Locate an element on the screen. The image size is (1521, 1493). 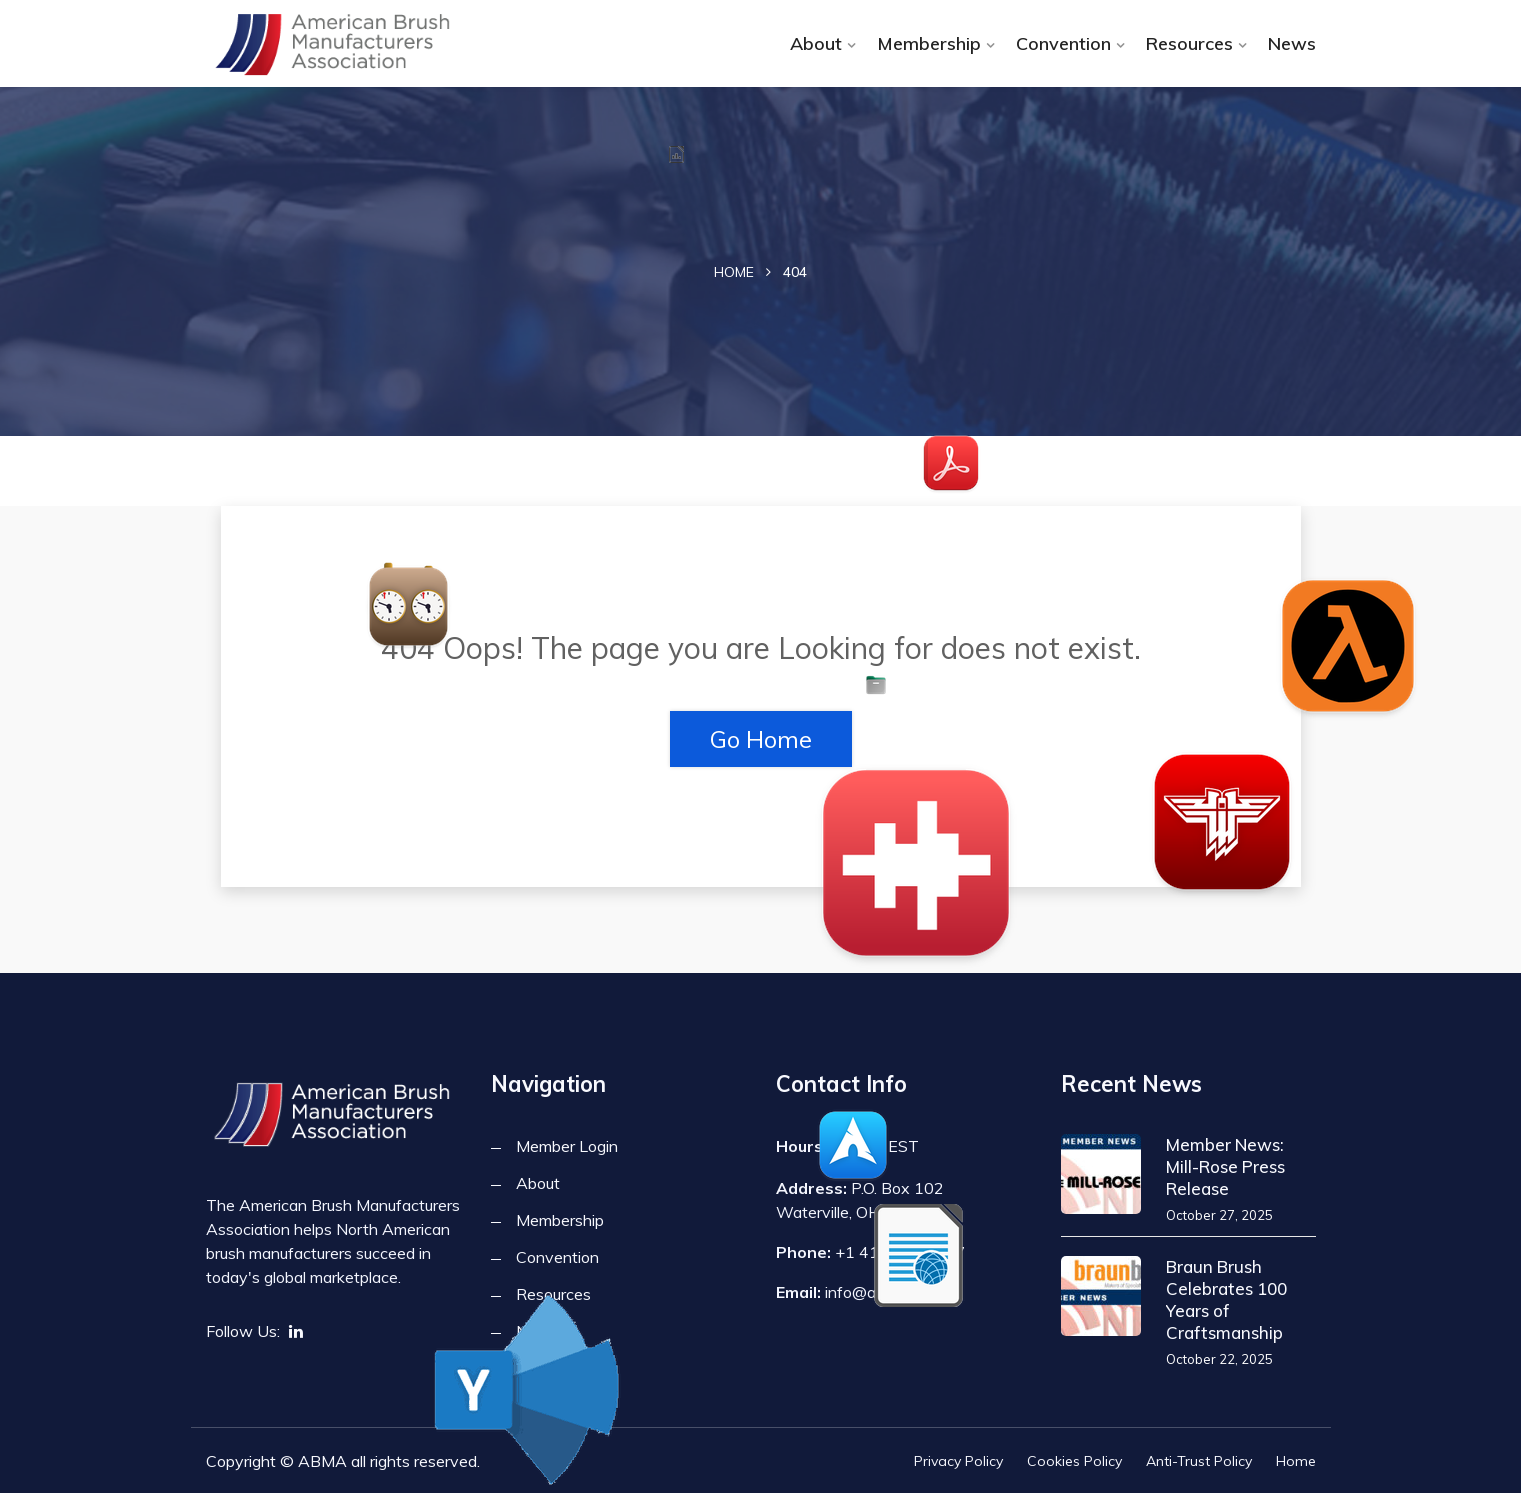
open adobe acrobat reader is located at coordinates (951, 463).